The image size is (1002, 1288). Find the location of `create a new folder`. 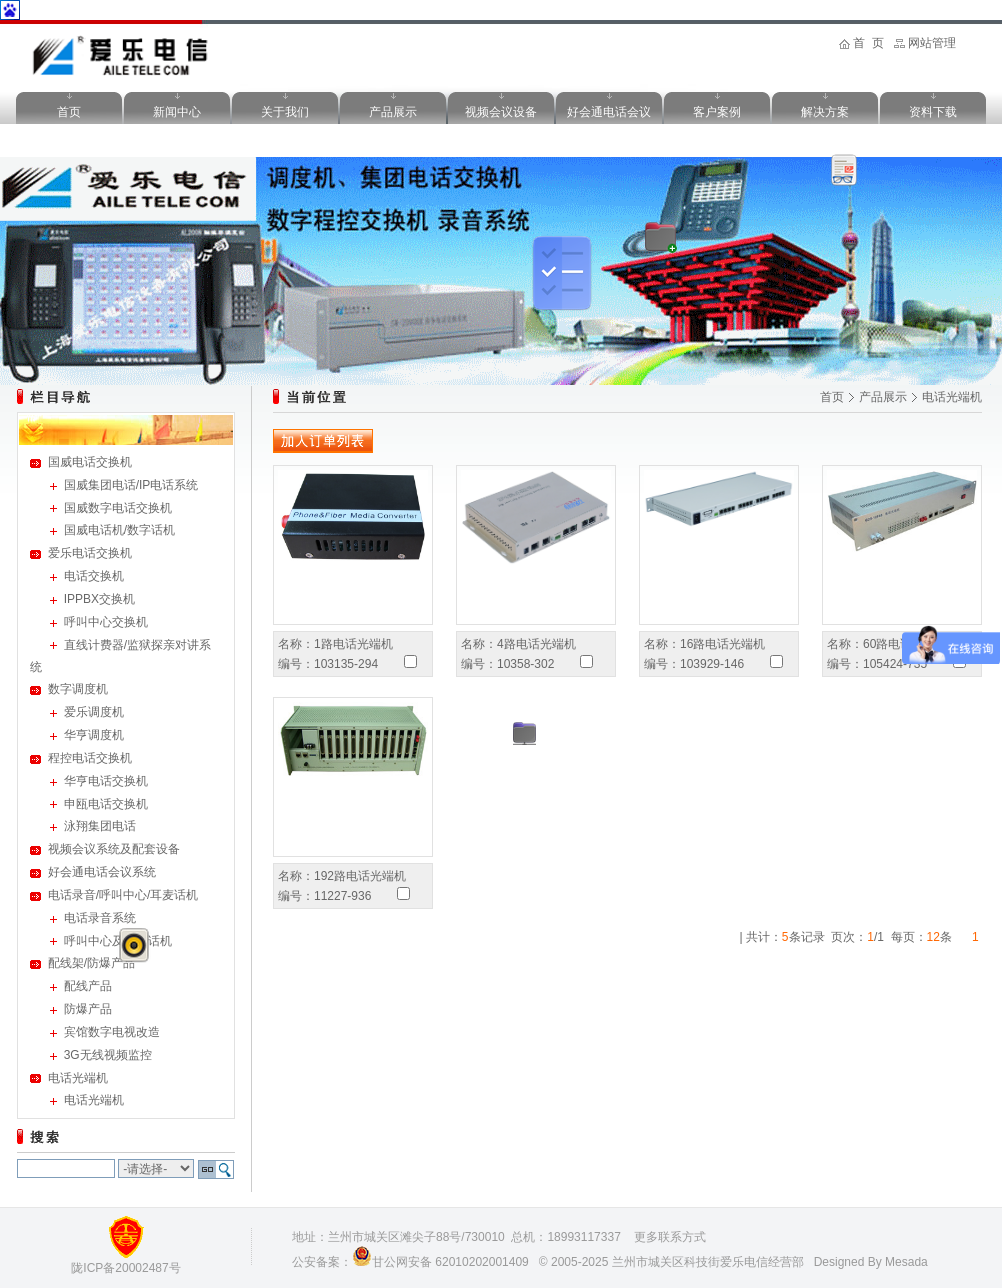

create a new folder is located at coordinates (660, 236).